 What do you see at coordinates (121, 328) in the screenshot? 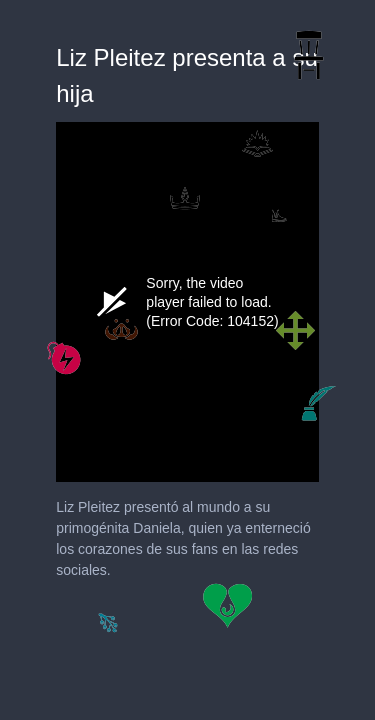
I see `select boar or wild pig character class` at bounding box center [121, 328].